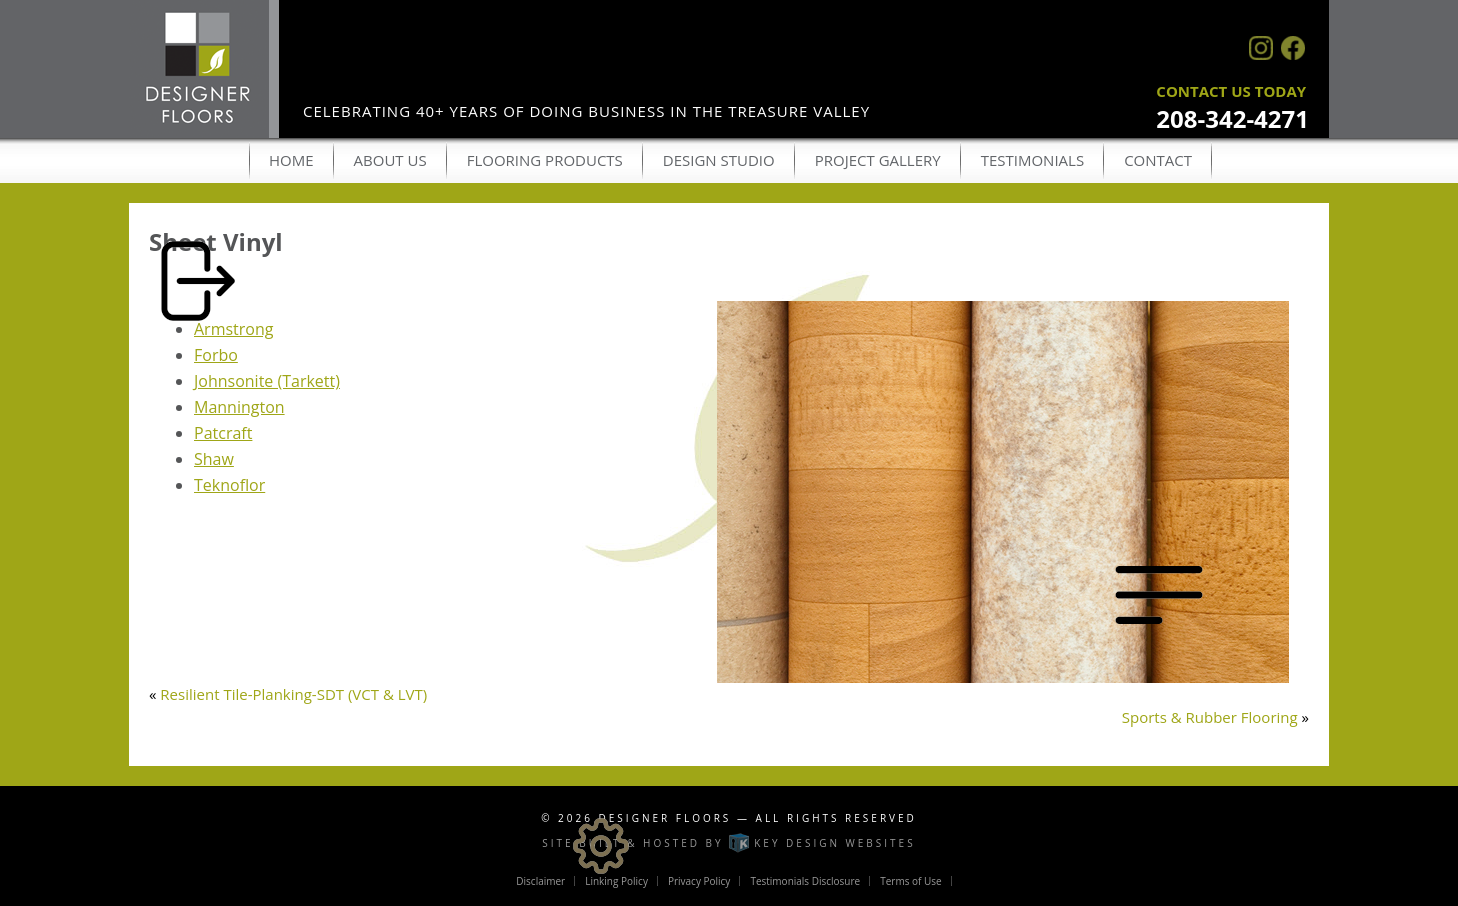 The image size is (1458, 906). I want to click on open navigation menu, so click(1159, 595).